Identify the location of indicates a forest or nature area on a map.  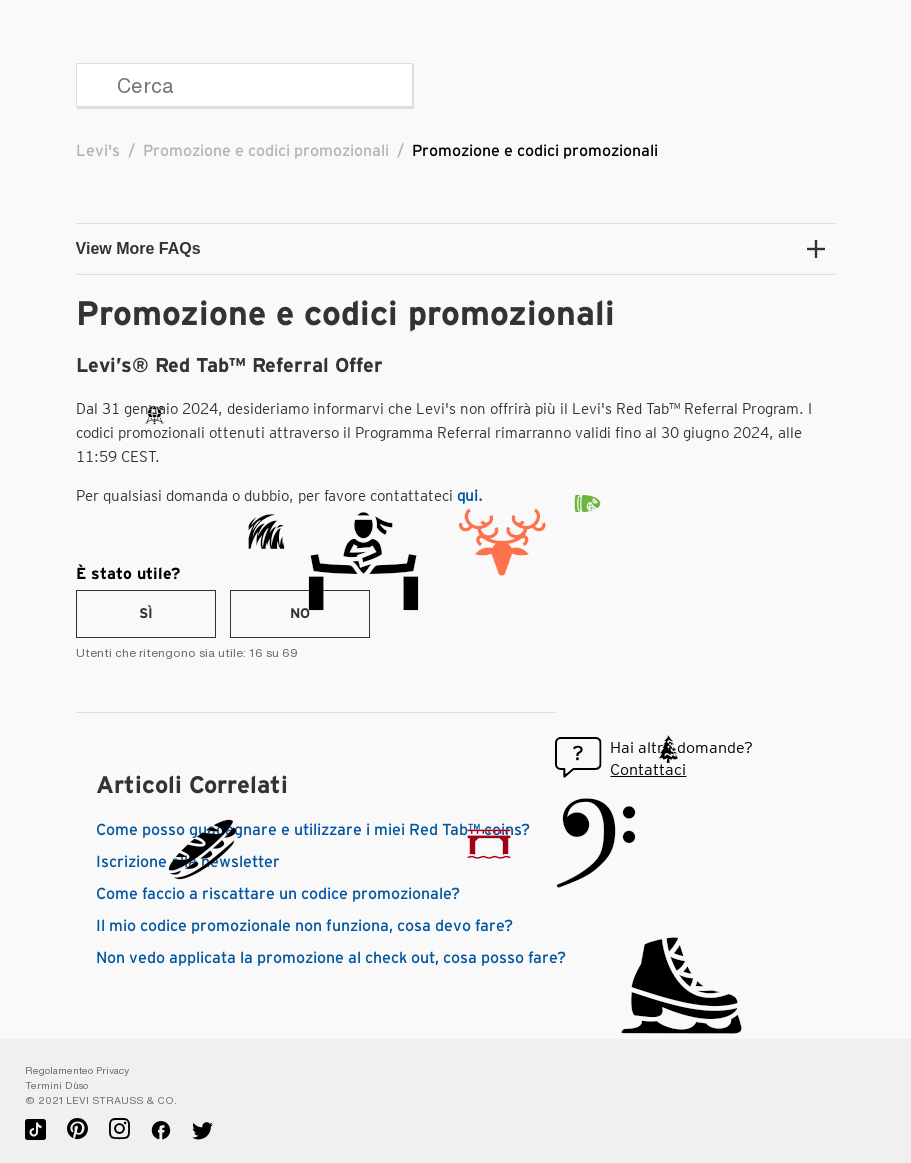
(669, 749).